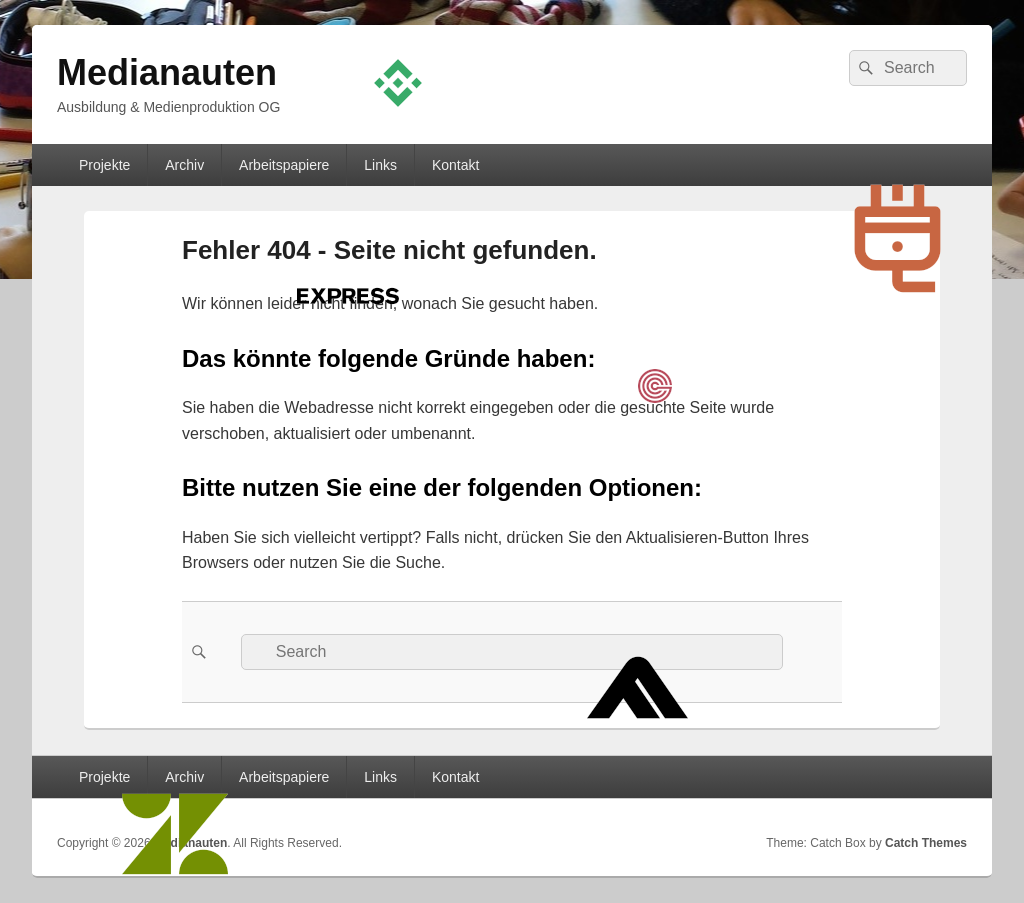  I want to click on visit the Express clothing retailer website, so click(348, 296).